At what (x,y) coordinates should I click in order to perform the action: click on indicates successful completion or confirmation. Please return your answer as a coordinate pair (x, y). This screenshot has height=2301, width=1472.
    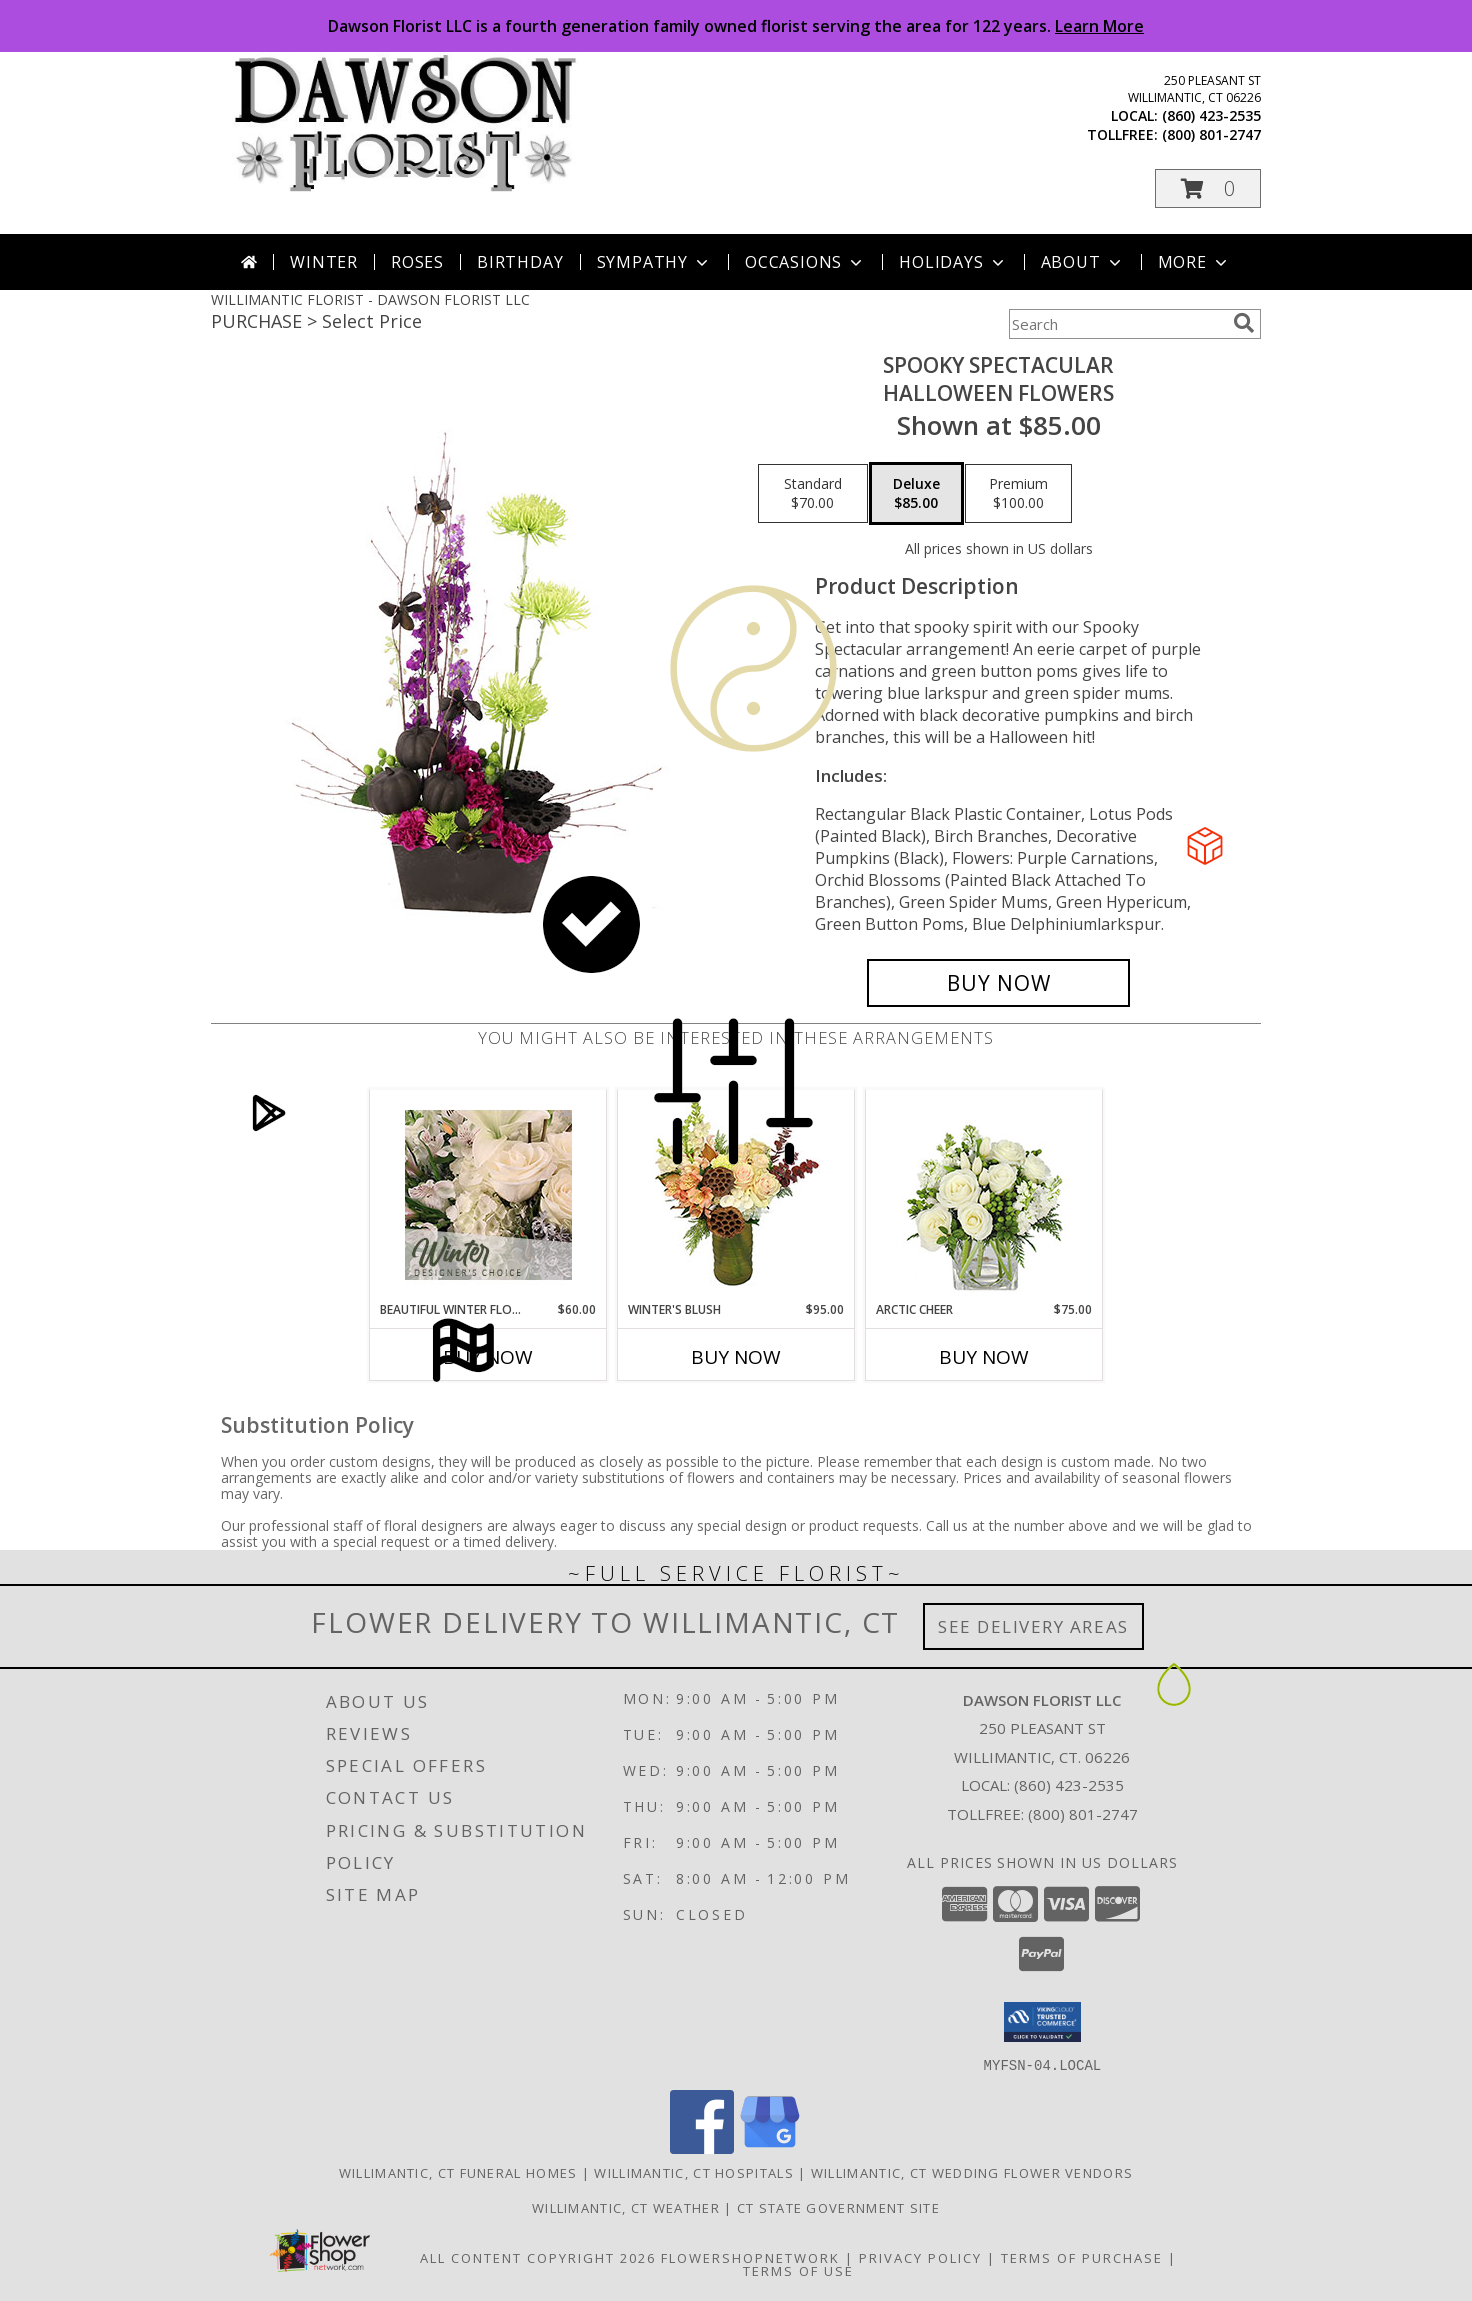
    Looking at the image, I should click on (591, 924).